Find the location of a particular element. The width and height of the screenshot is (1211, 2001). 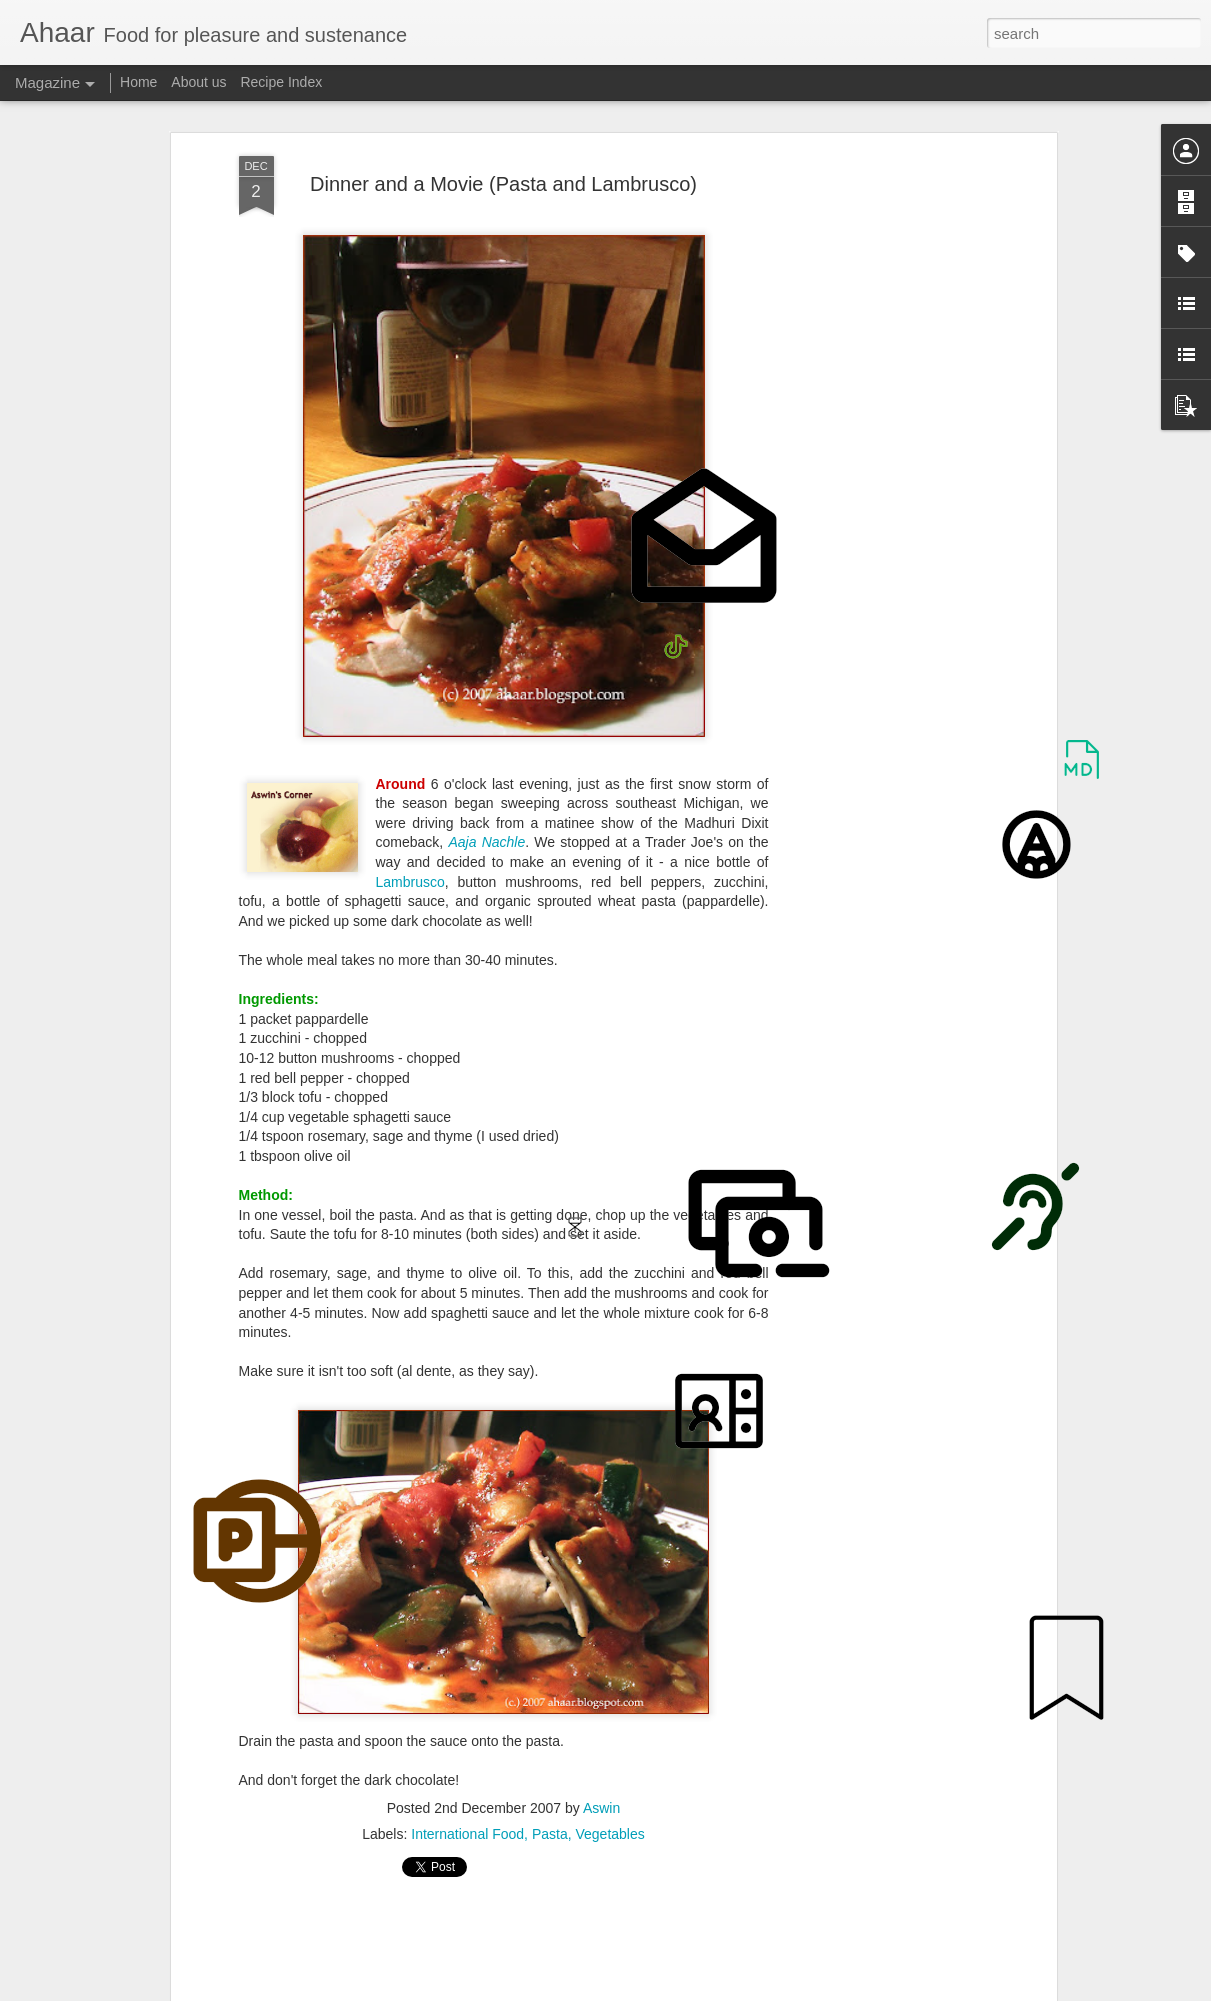

view opened mail or messages is located at coordinates (704, 541).